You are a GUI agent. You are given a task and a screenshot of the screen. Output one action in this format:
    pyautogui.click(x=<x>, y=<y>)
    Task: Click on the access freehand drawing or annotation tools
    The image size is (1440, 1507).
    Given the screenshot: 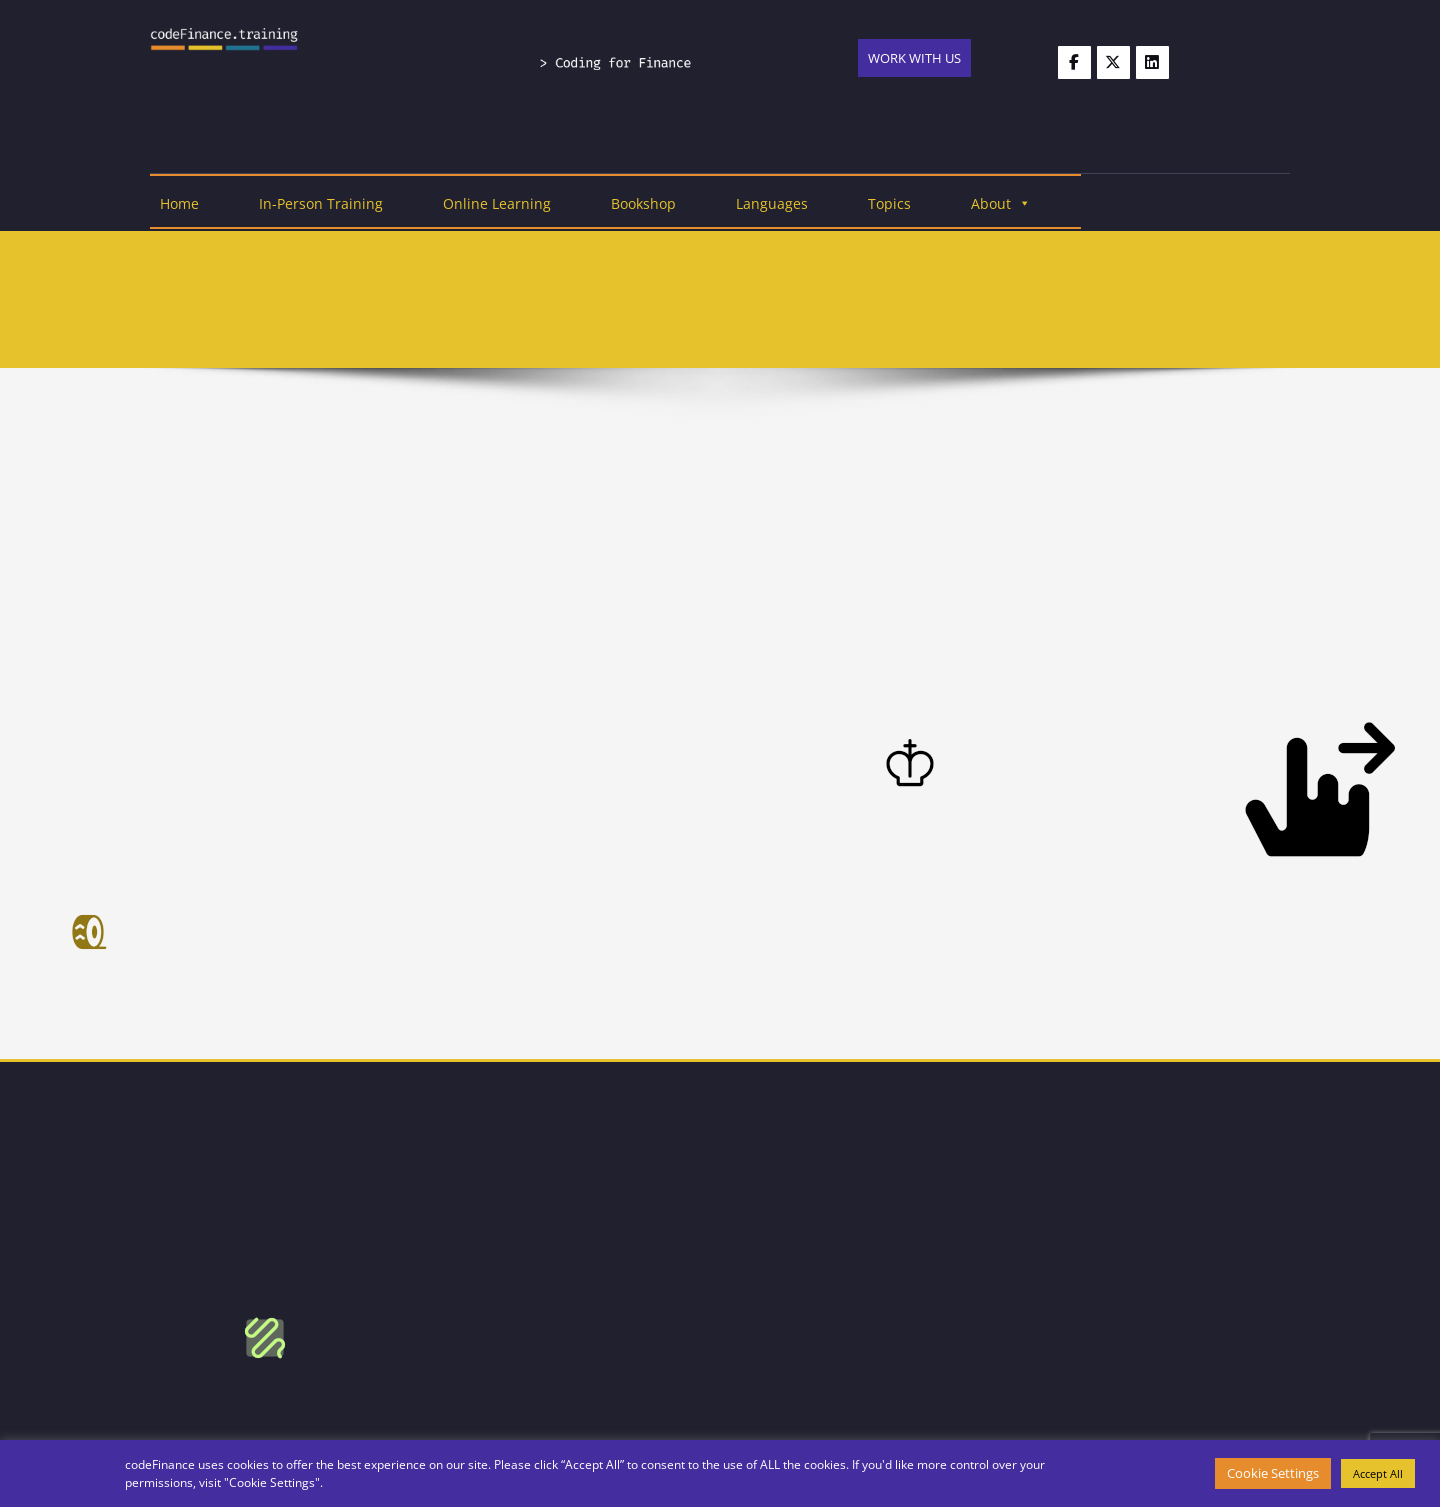 What is the action you would take?
    pyautogui.click(x=265, y=1338)
    